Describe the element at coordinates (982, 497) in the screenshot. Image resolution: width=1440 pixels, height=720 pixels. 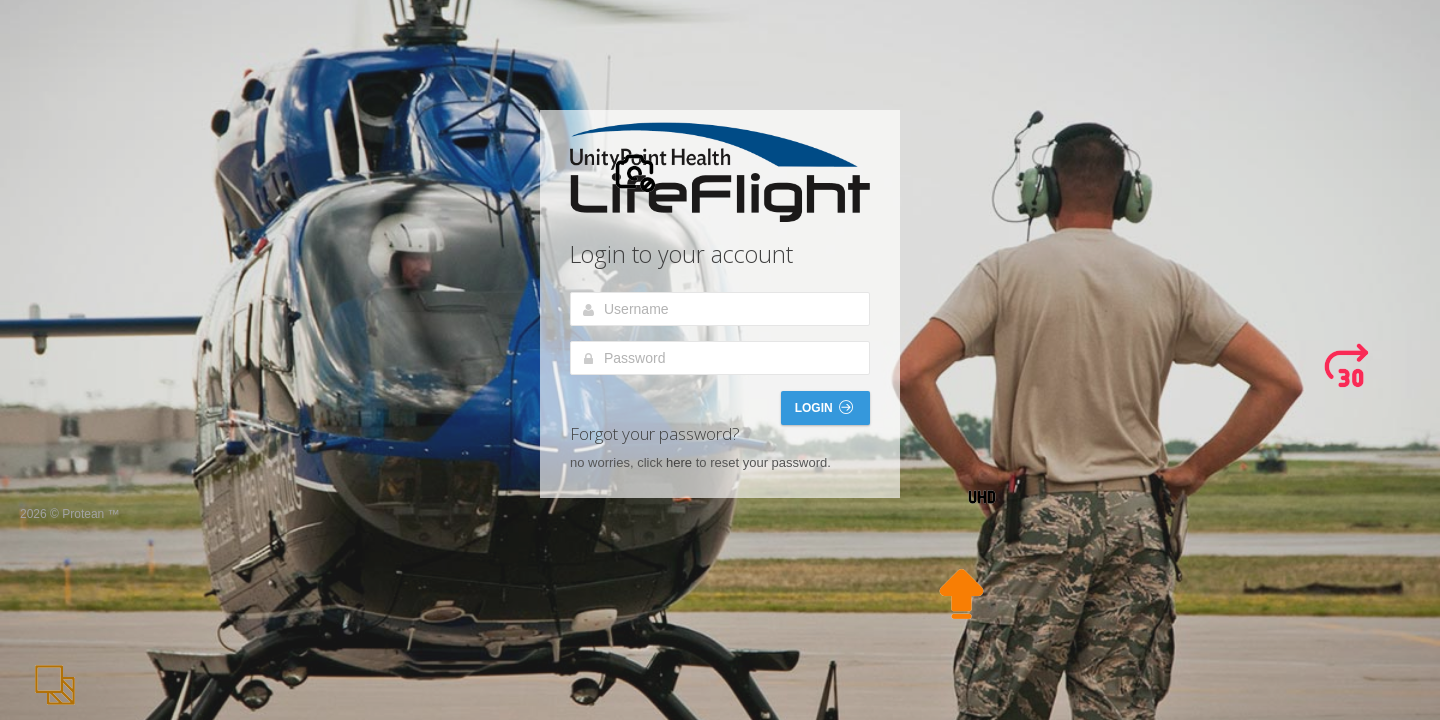
I see `indicates ultra high definition video quality` at that location.